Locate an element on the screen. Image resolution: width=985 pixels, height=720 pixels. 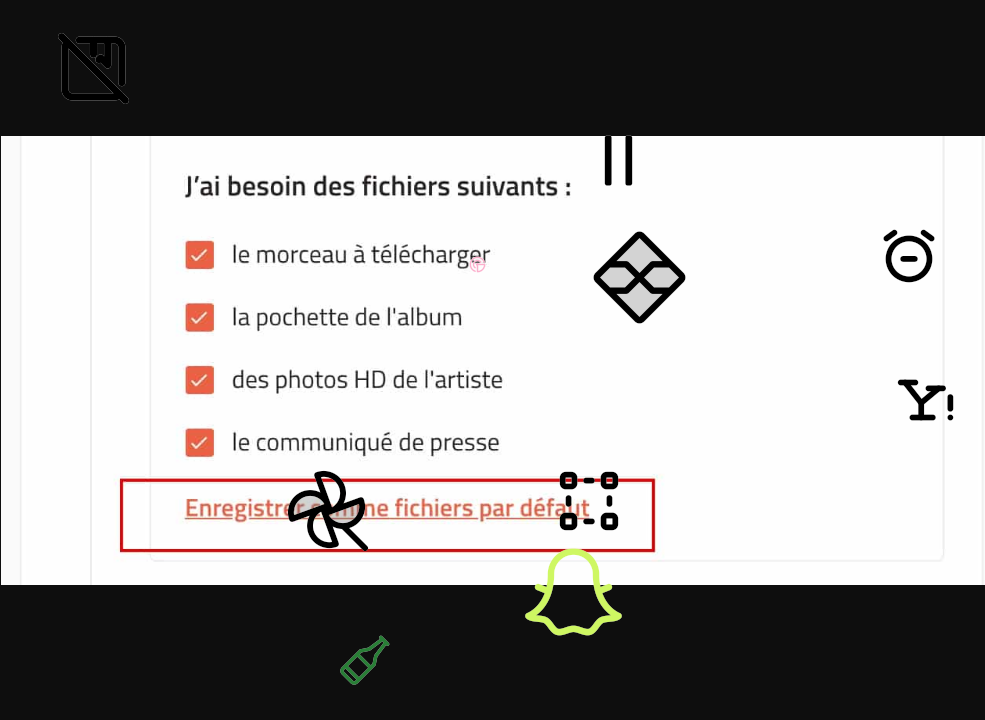
open Snapchat app is located at coordinates (573, 593).